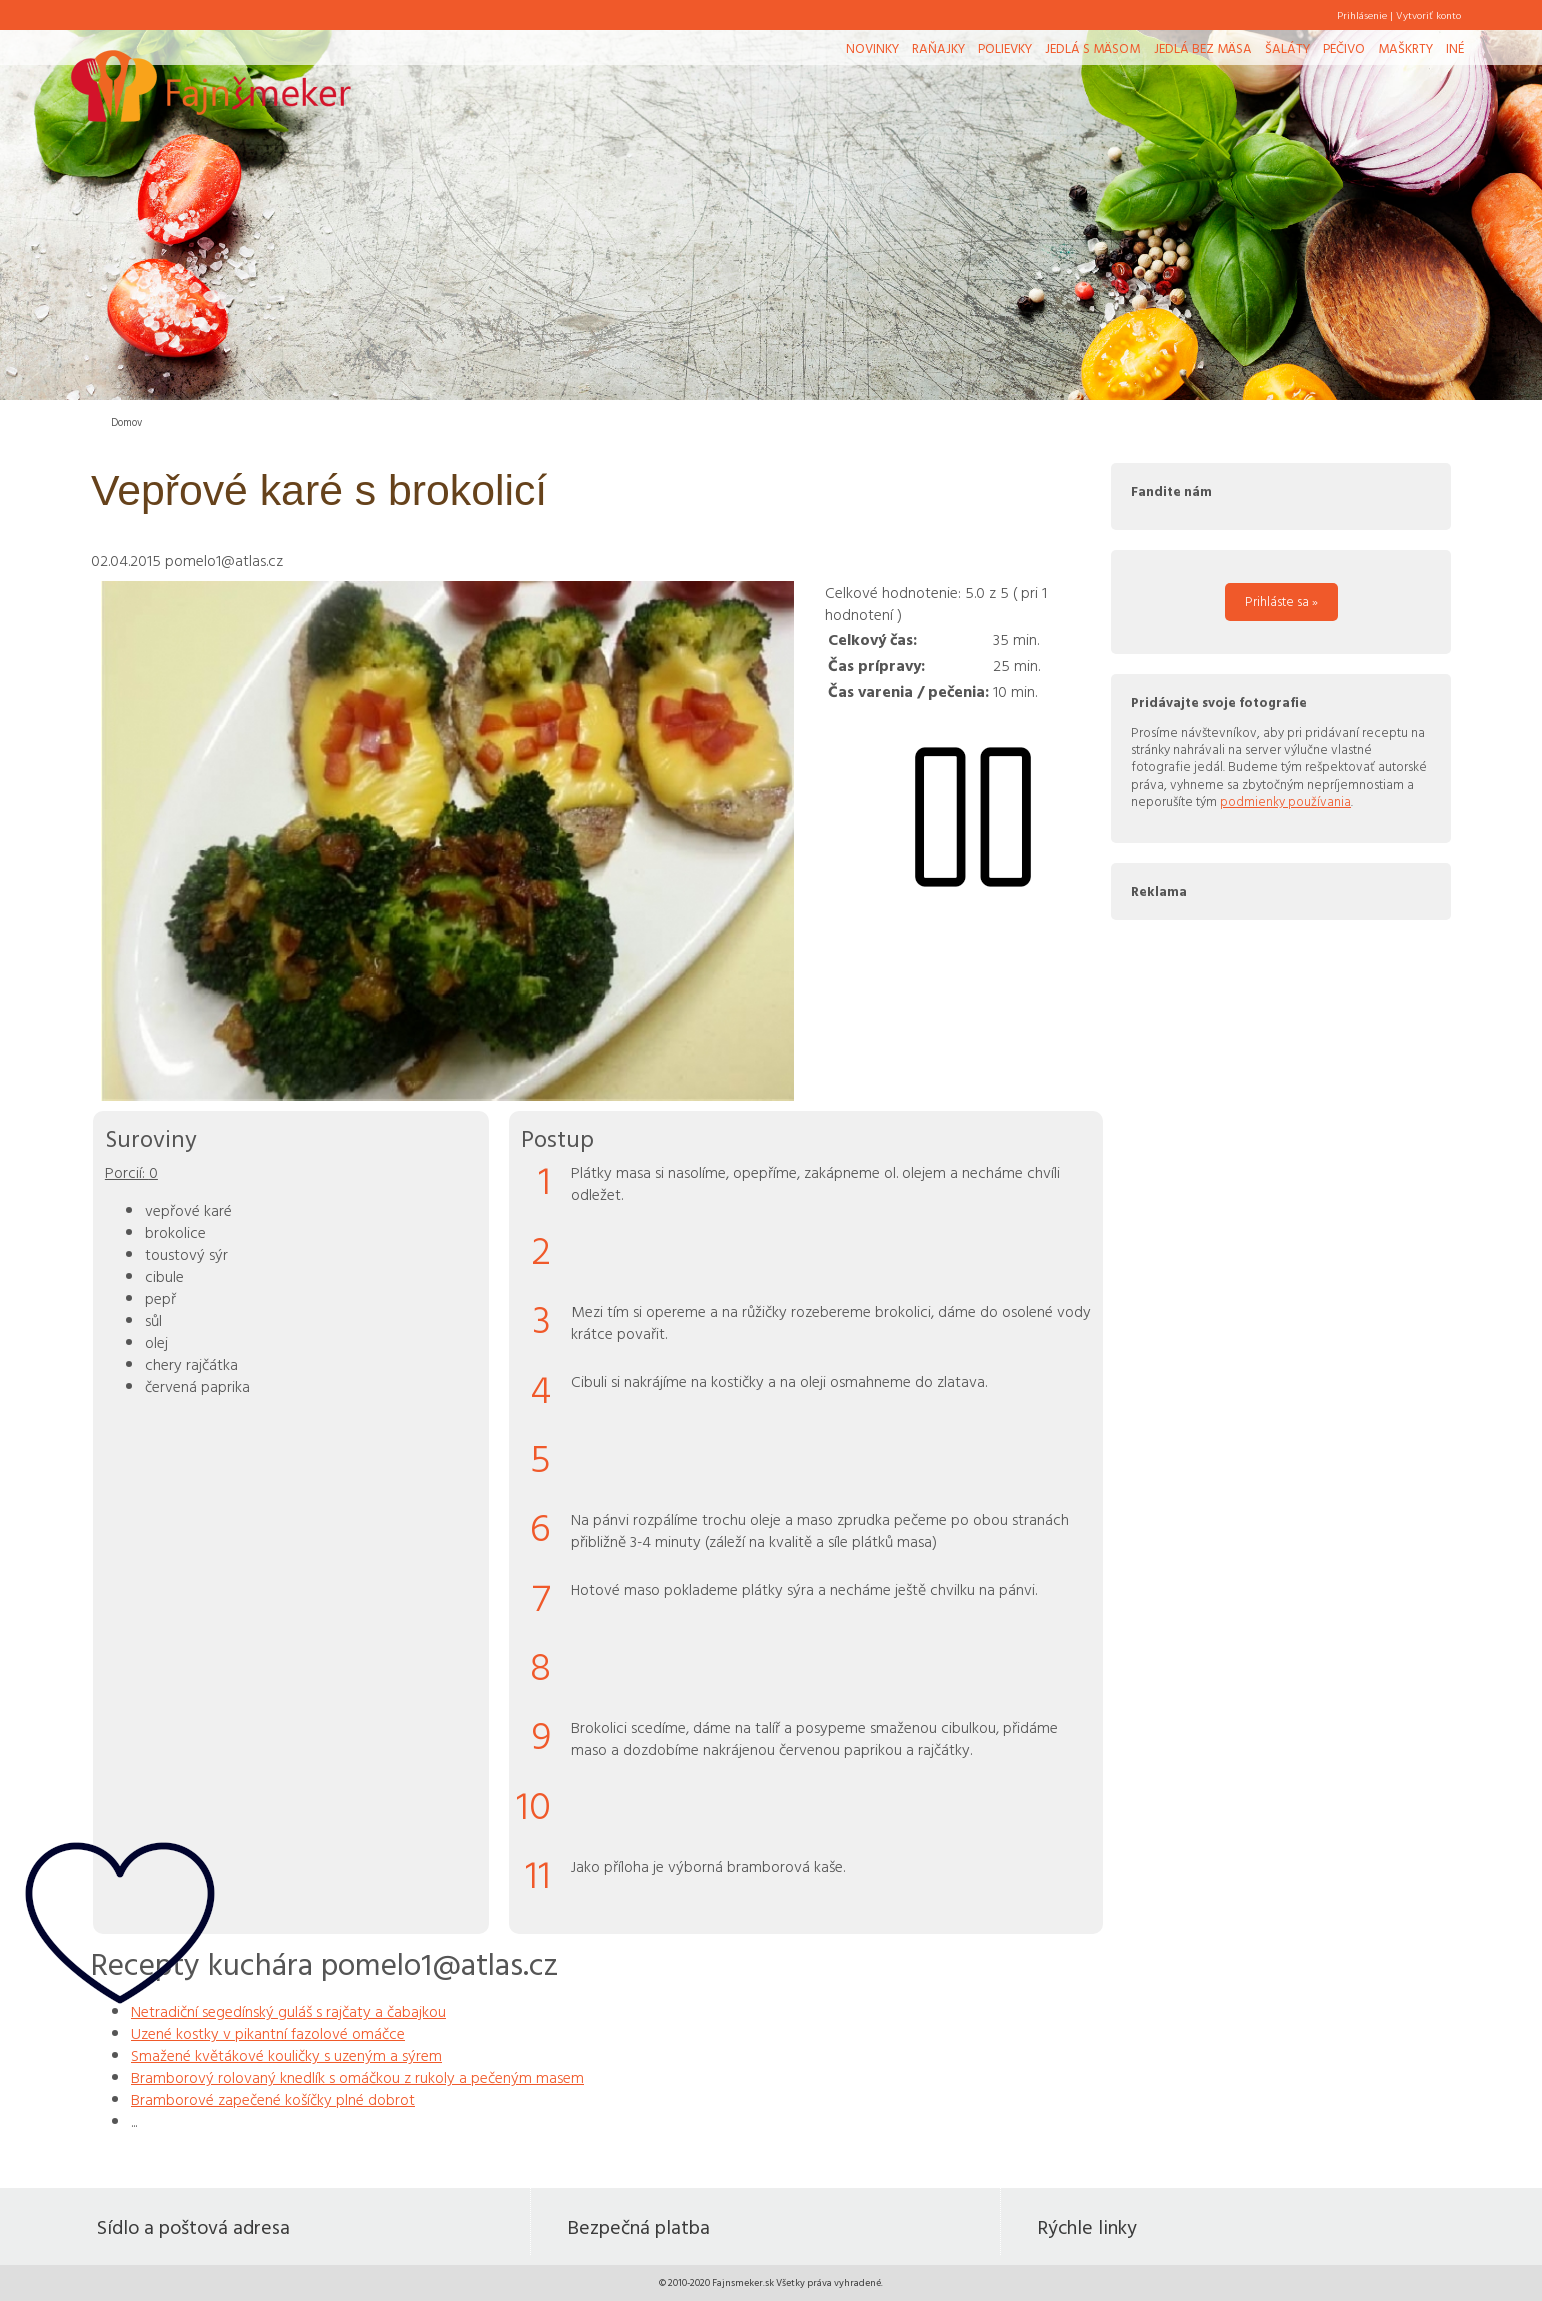 The image size is (1542, 2301). Describe the element at coordinates (973, 817) in the screenshot. I see `switch to column view layout` at that location.